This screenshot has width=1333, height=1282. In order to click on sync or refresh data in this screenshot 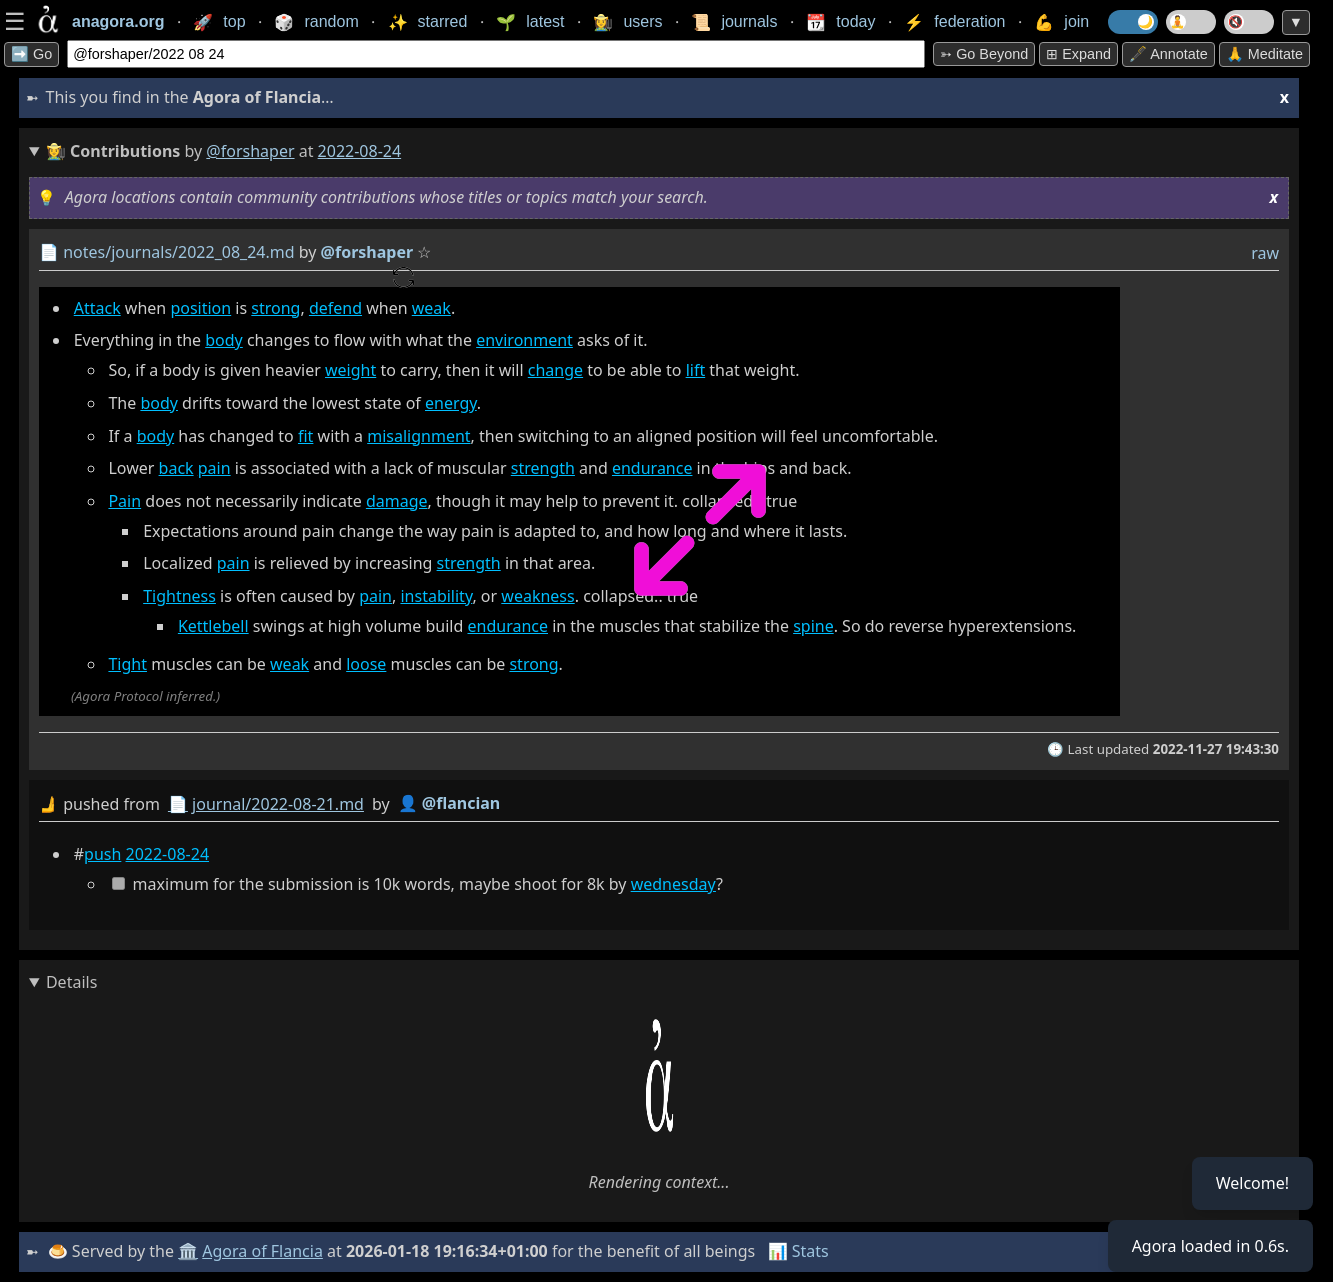, I will do `click(403, 277)`.